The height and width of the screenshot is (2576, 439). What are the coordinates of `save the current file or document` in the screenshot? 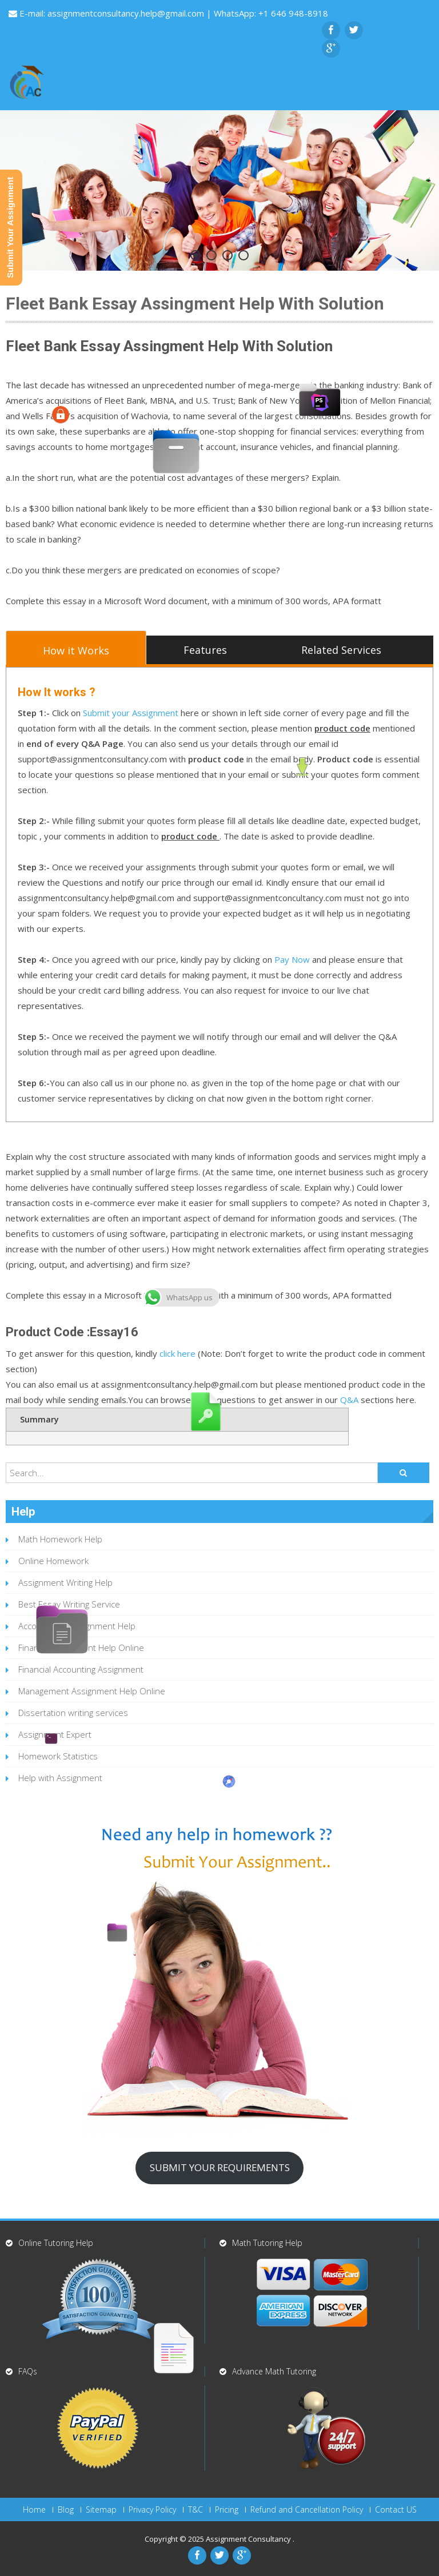 It's located at (302, 767).